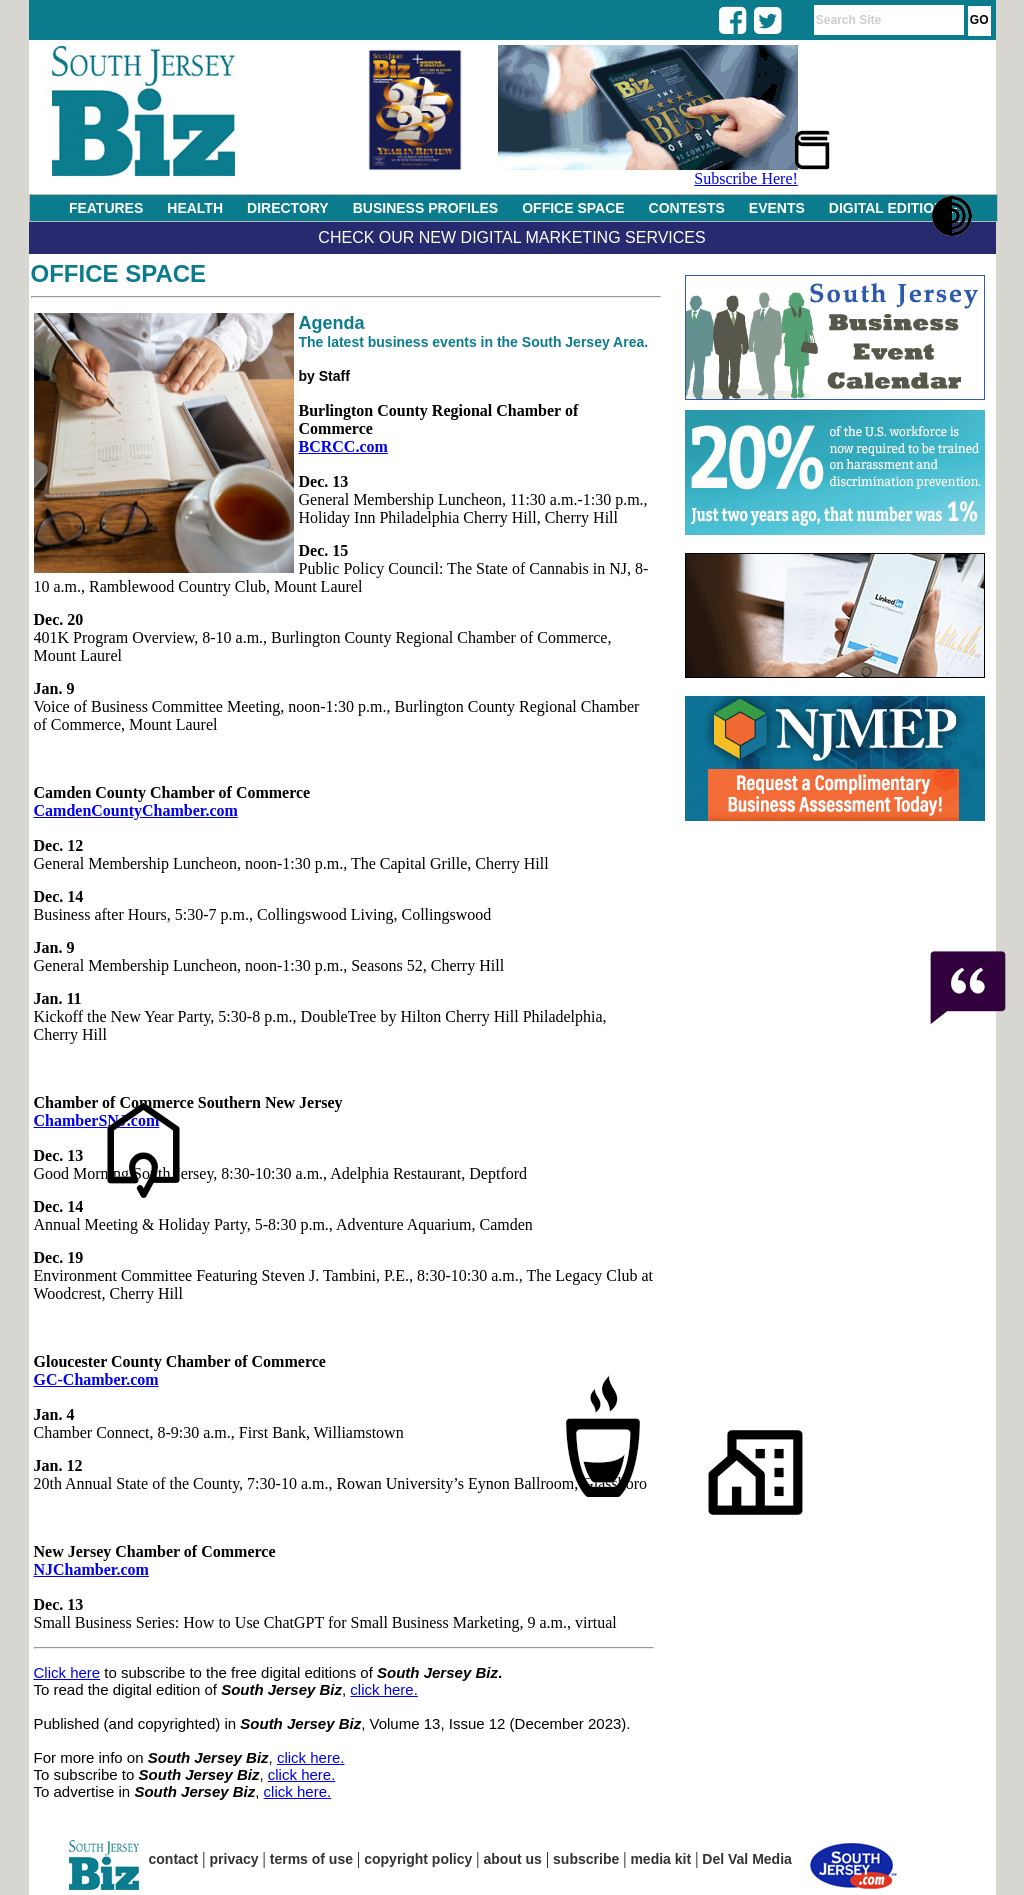  I want to click on access community or neighborhood features, so click(755, 1472).